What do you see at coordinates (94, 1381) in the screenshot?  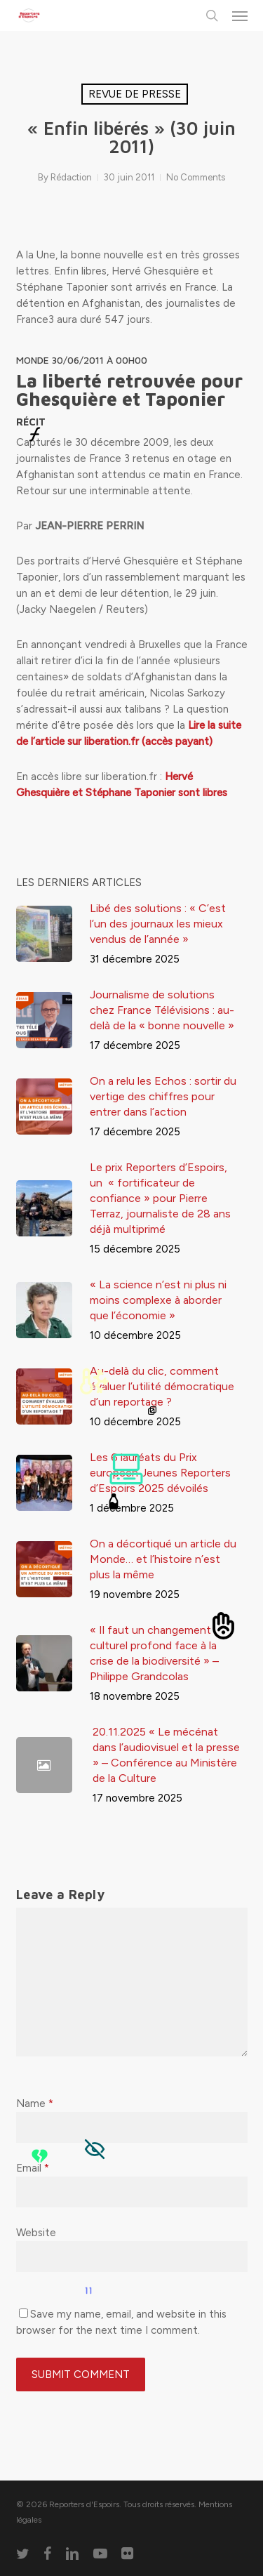 I see `indicates cold or freezing temperature` at bounding box center [94, 1381].